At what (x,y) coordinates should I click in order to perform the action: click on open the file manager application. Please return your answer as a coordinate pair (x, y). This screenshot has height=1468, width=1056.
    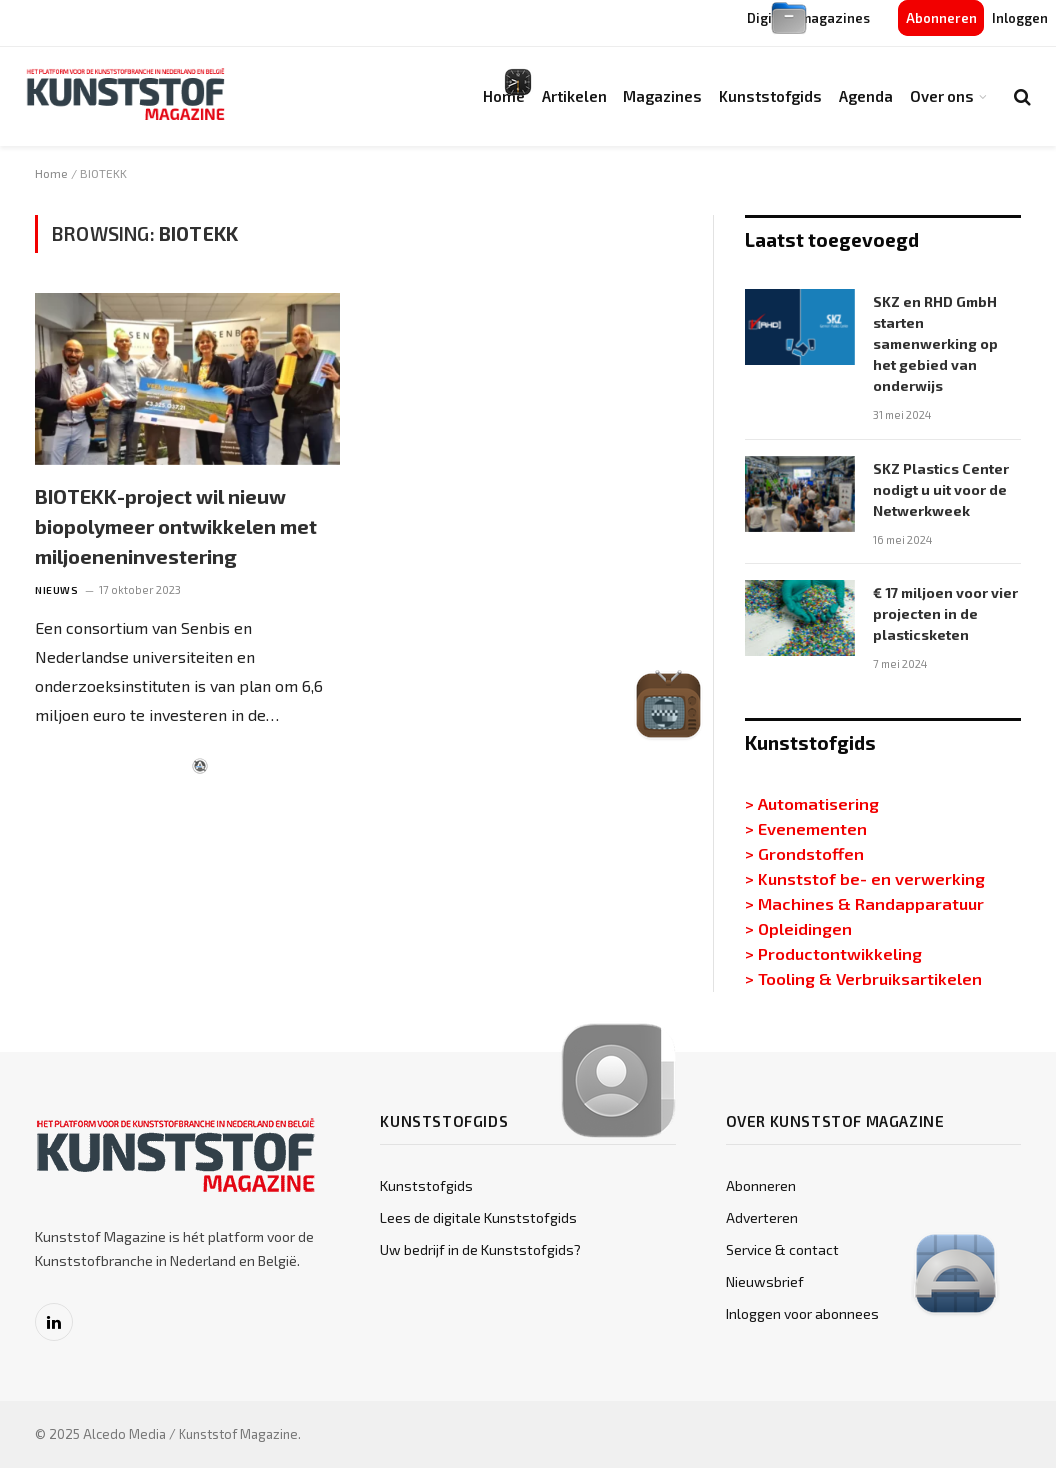
    Looking at the image, I should click on (789, 18).